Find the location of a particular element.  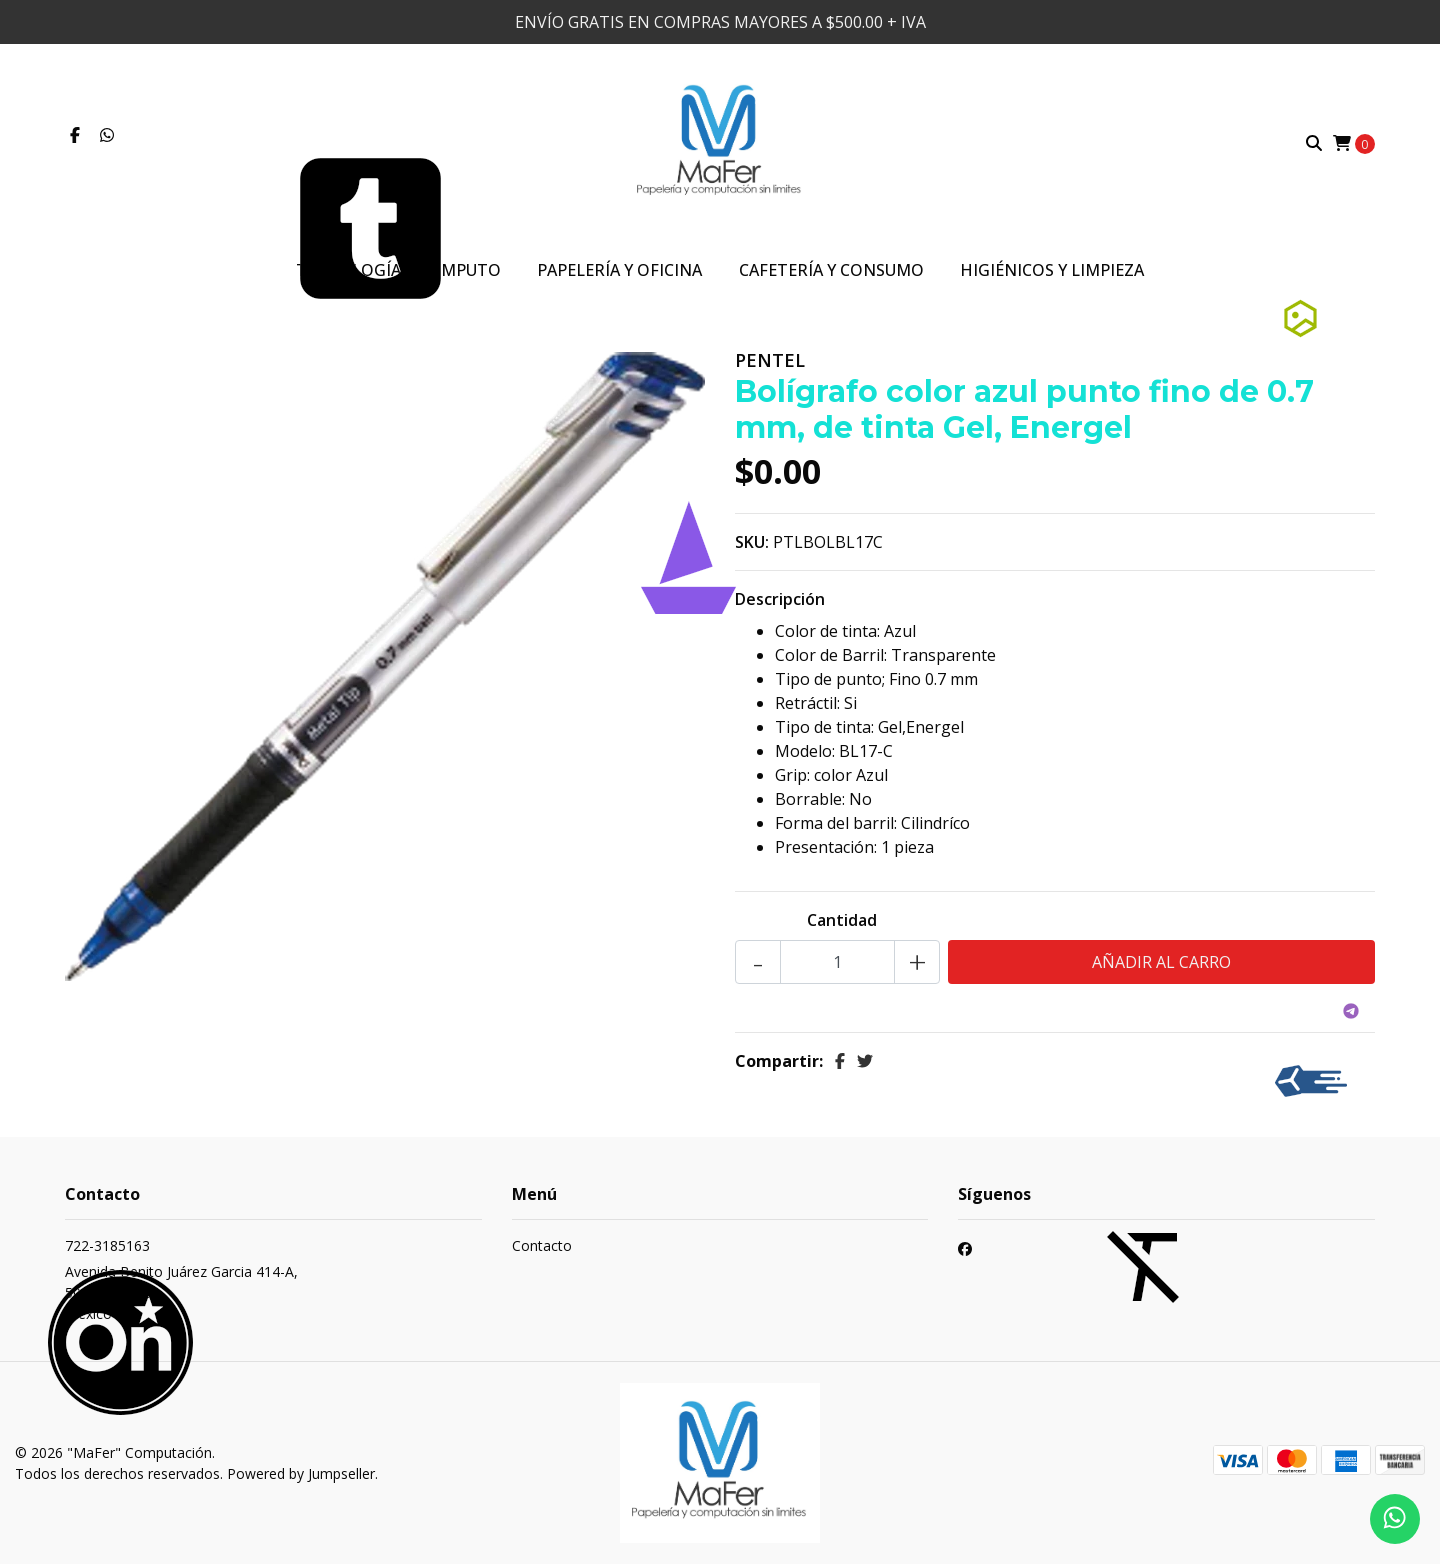

access OnStar connected vehicle services is located at coordinates (120, 1342).